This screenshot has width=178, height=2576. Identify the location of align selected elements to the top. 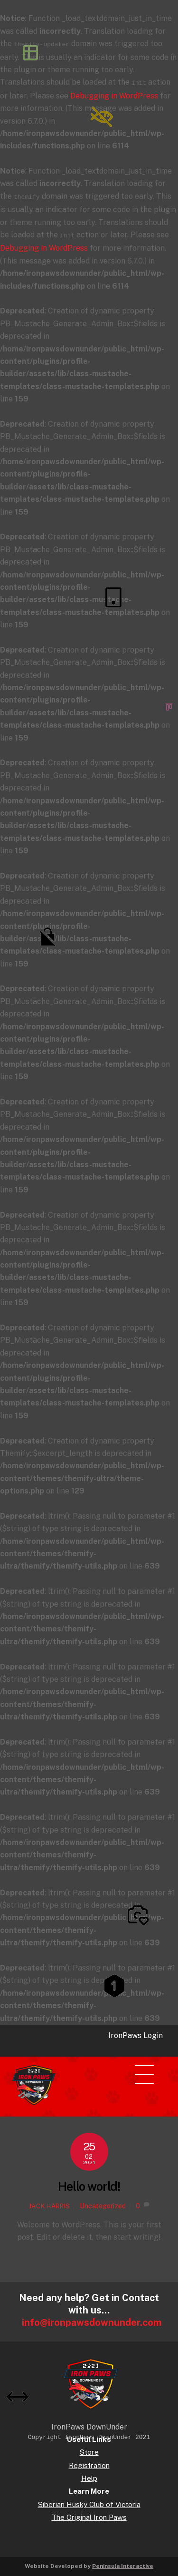
(169, 707).